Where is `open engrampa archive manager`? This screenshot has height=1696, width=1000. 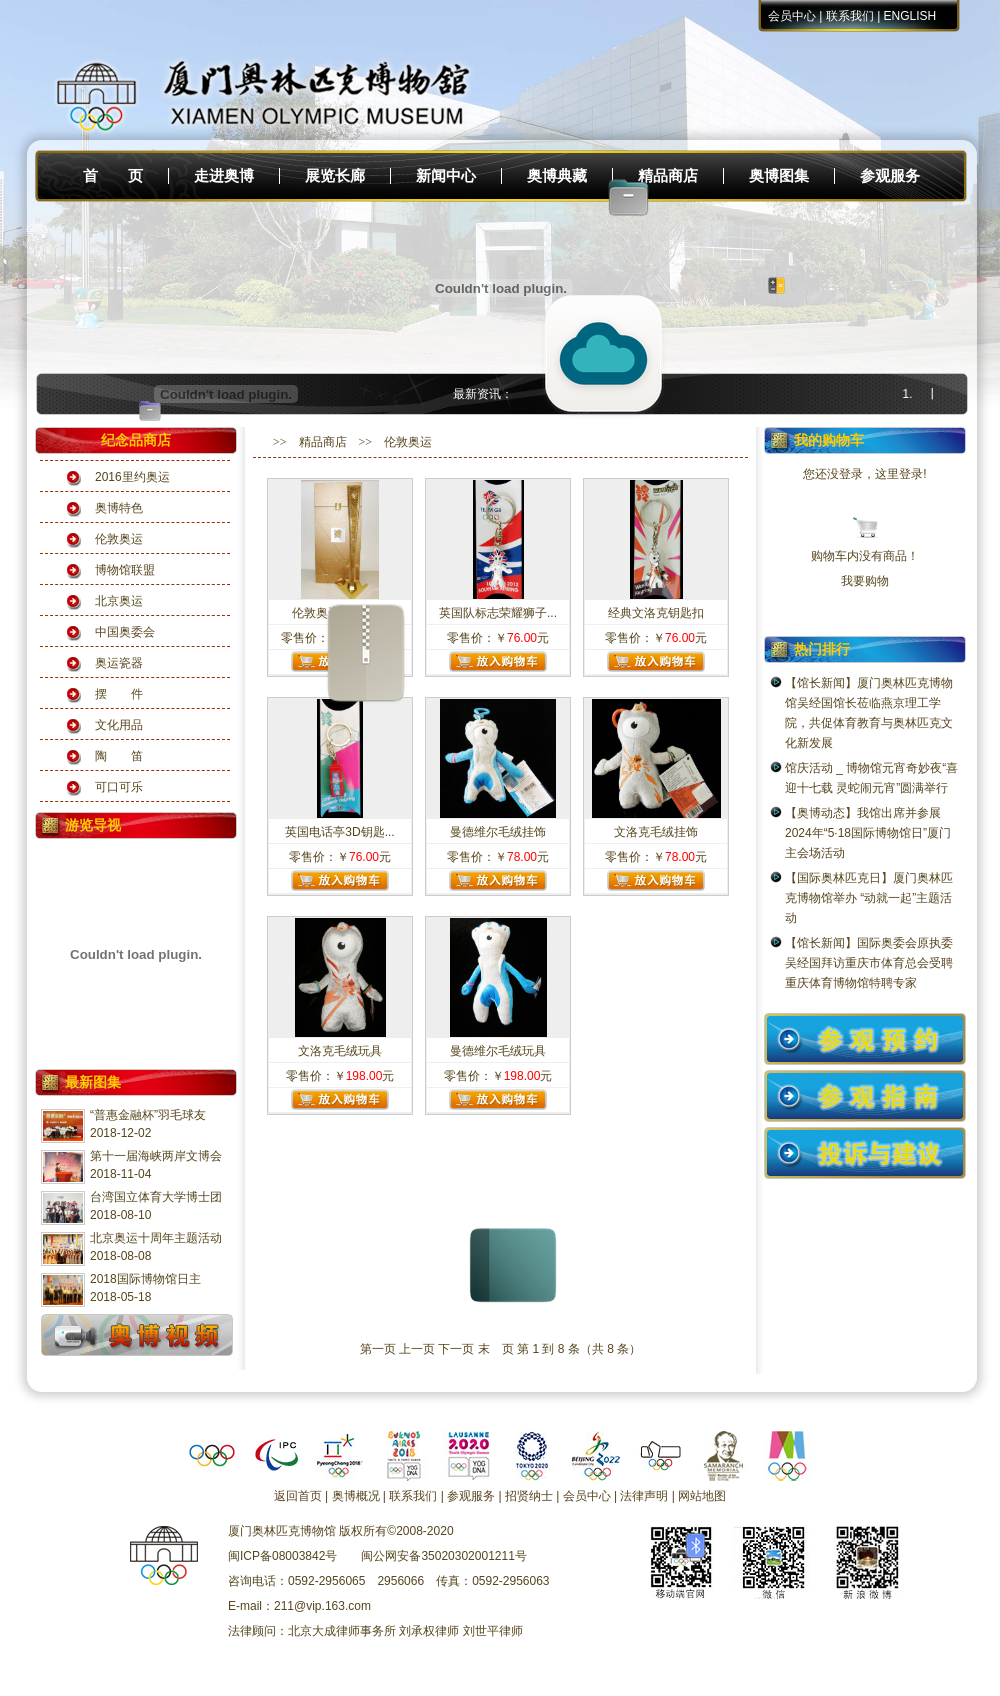 open engrampa archive manager is located at coordinates (366, 653).